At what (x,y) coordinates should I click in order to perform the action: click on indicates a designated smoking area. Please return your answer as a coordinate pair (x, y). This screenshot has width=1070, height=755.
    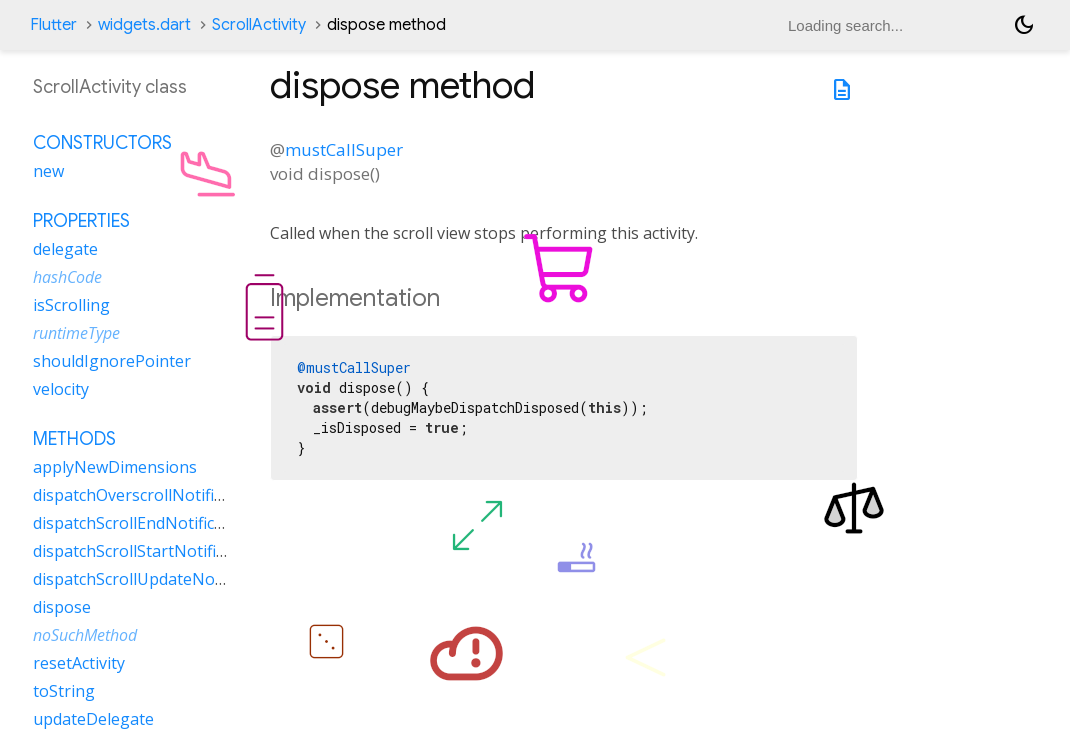
    Looking at the image, I should click on (576, 561).